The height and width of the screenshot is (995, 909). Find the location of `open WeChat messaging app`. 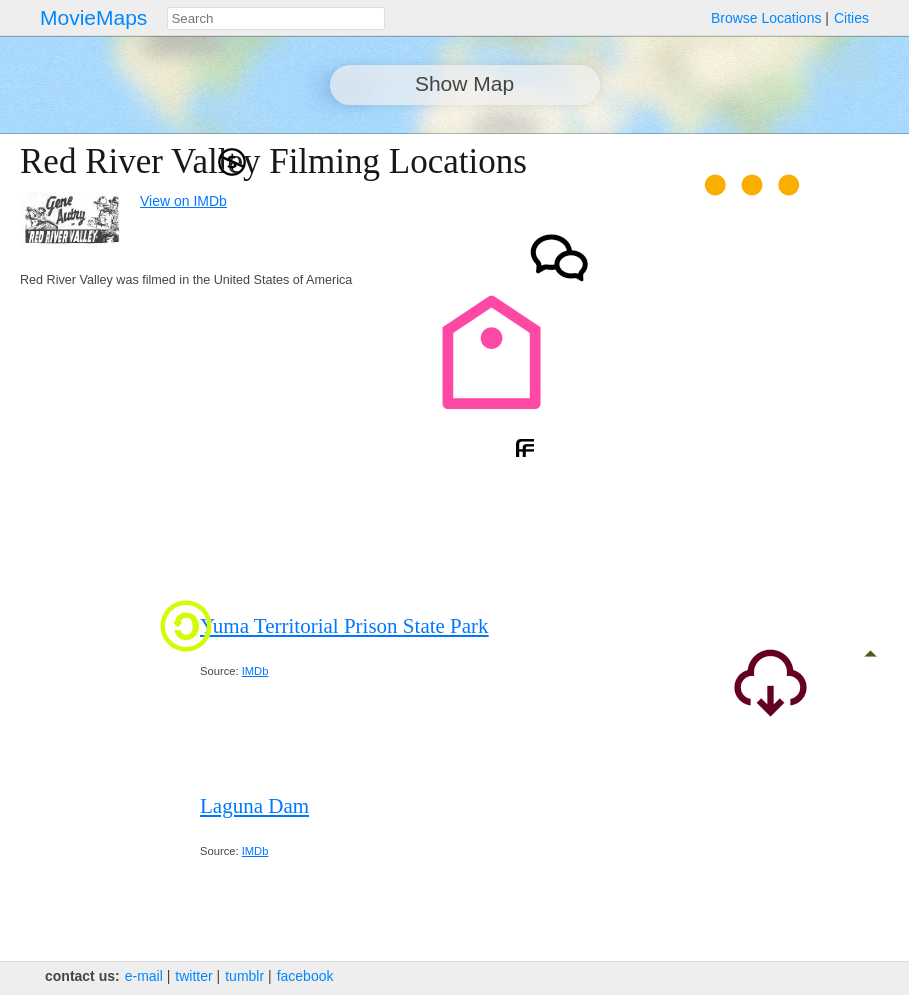

open WeChat messaging app is located at coordinates (559, 257).